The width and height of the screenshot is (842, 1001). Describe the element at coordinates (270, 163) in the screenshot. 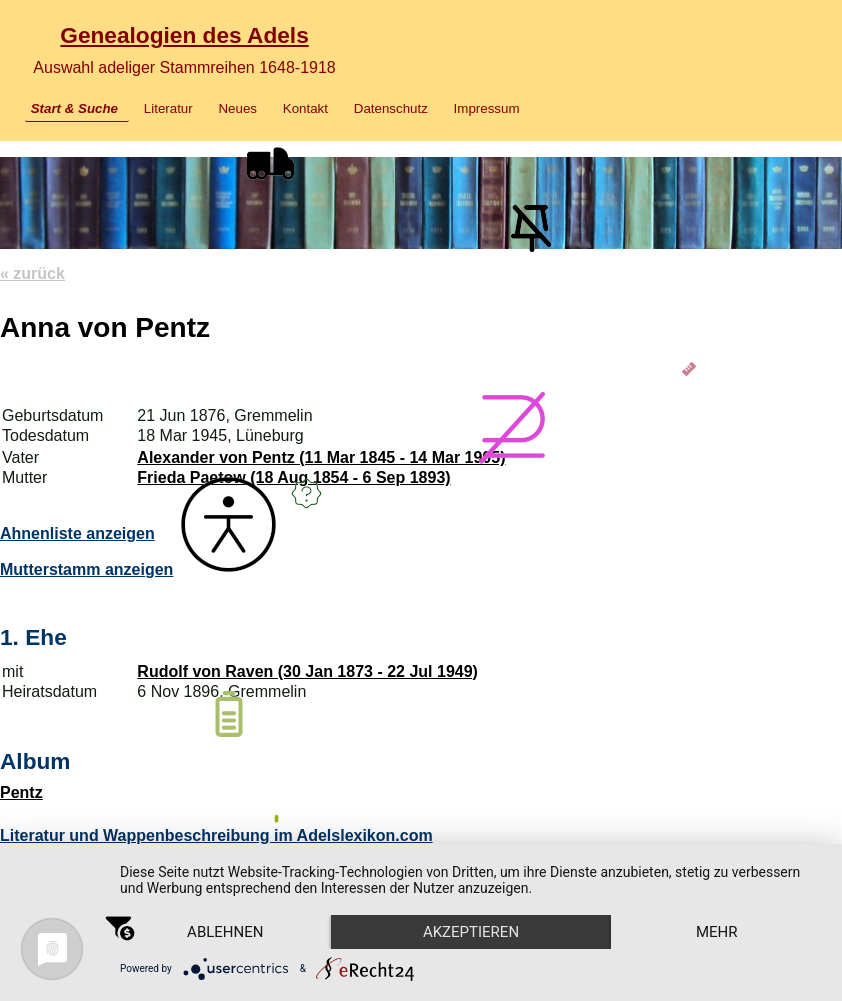

I see `track shipment or delivery status` at that location.